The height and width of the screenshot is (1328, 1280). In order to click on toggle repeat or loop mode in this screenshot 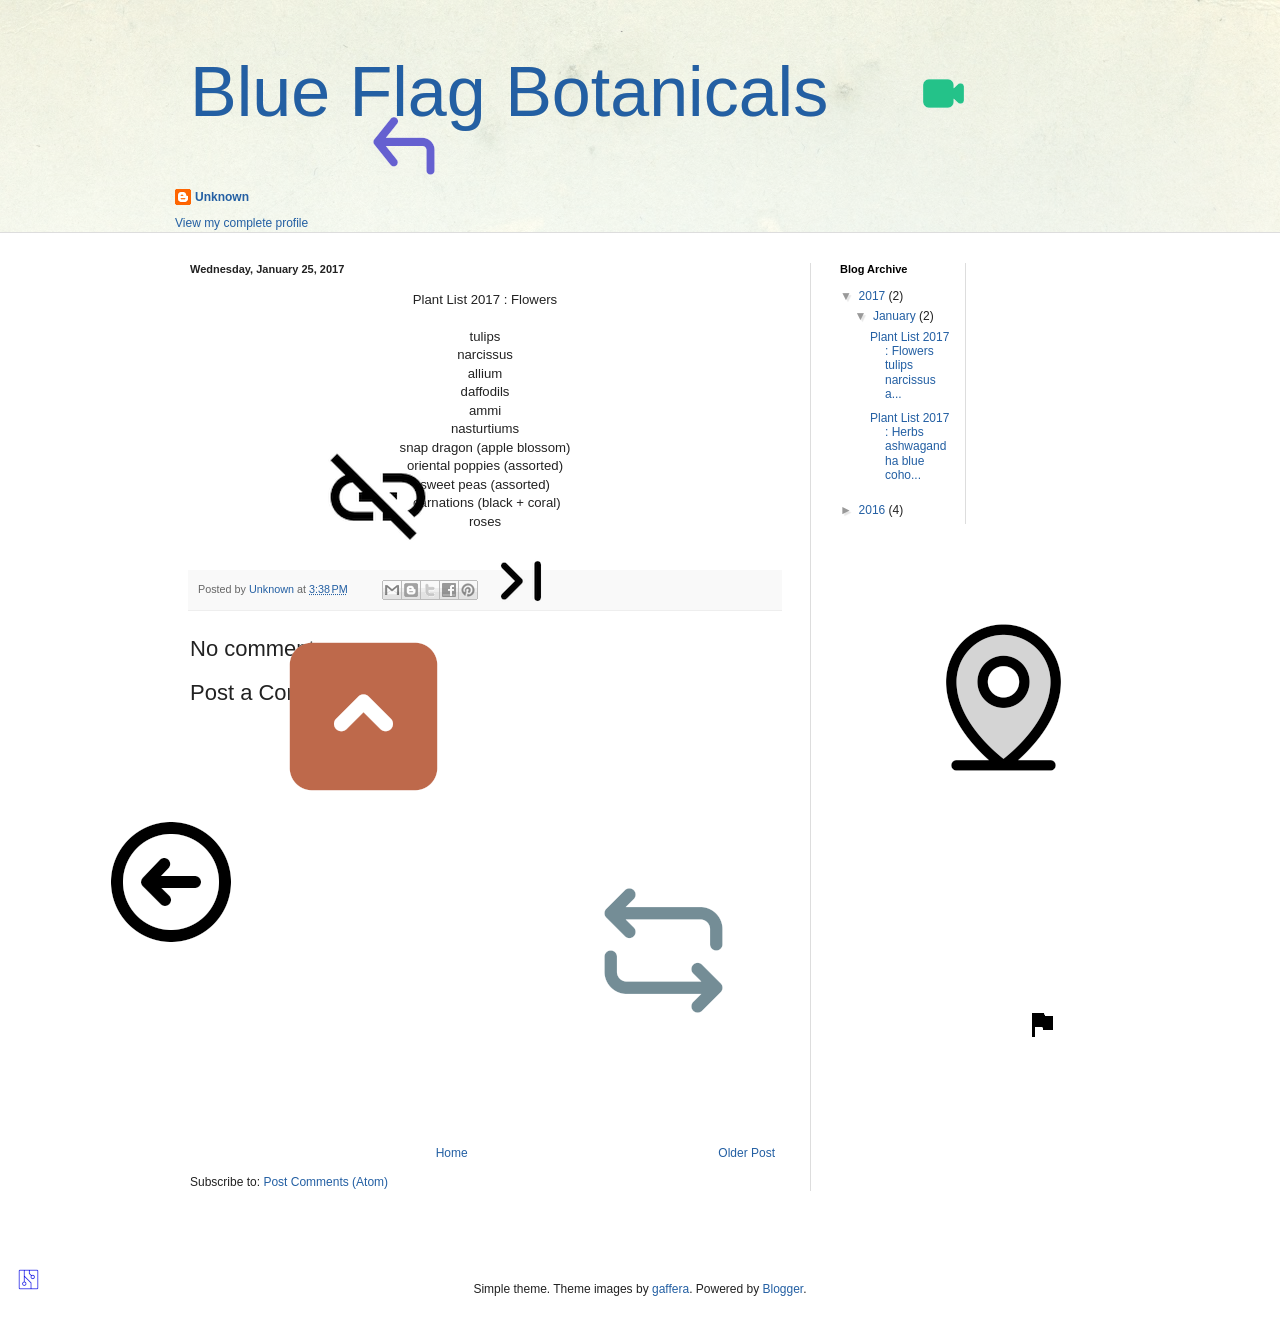, I will do `click(663, 950)`.